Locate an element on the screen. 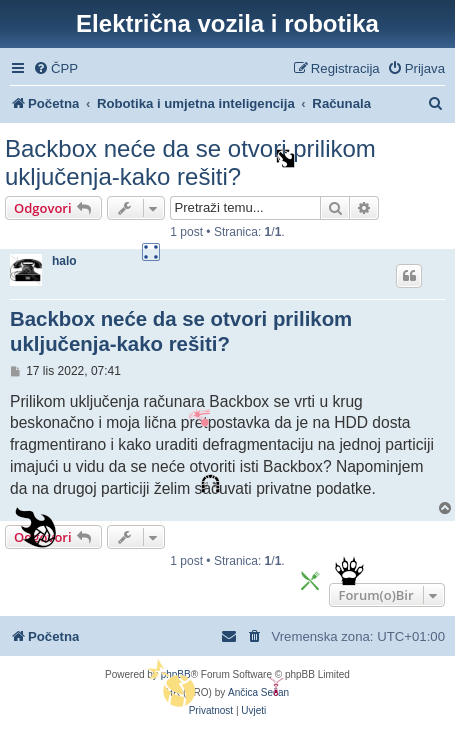 The width and height of the screenshot is (455, 730). roll the dice or randomize selection is located at coordinates (151, 252).